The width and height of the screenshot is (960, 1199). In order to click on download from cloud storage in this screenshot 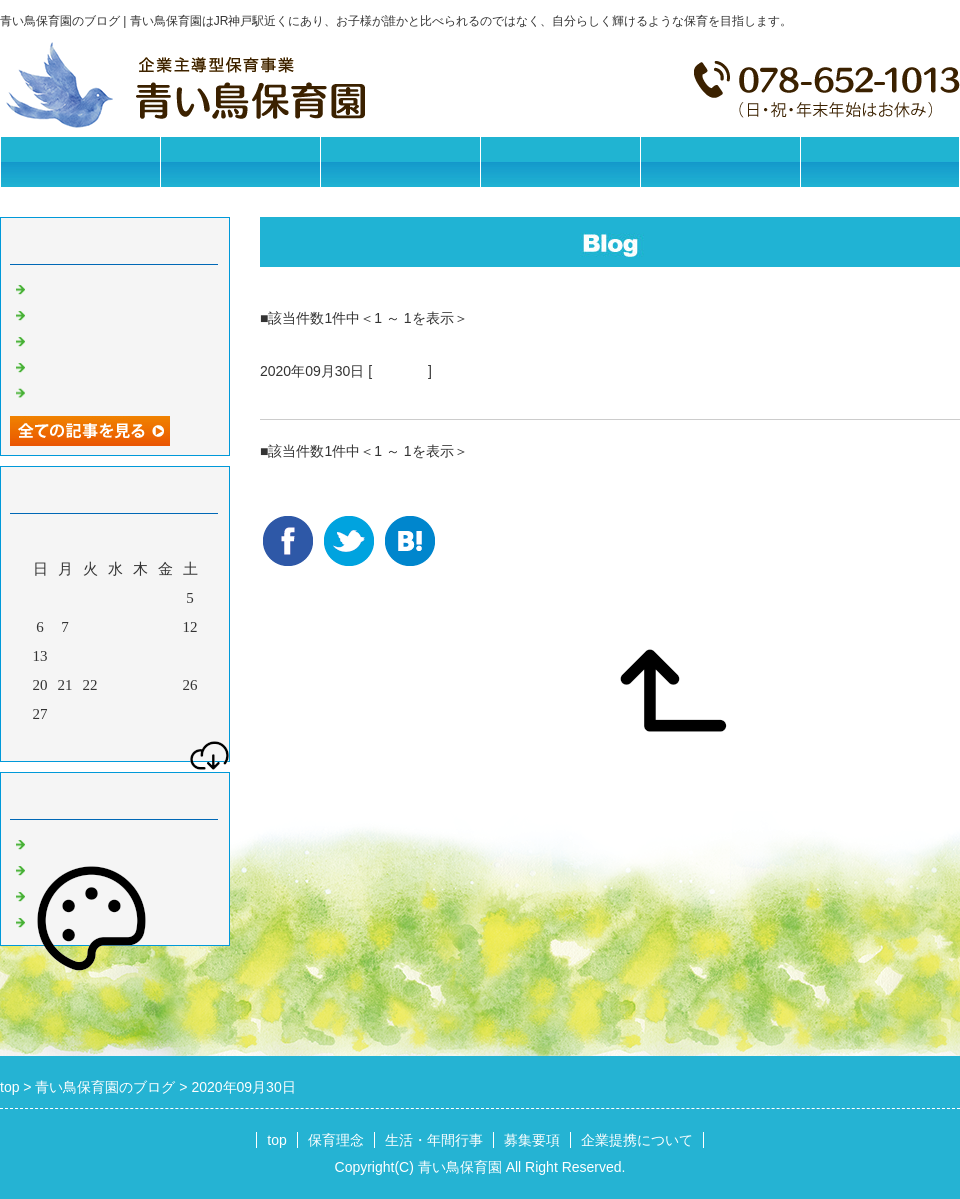, I will do `click(209, 755)`.